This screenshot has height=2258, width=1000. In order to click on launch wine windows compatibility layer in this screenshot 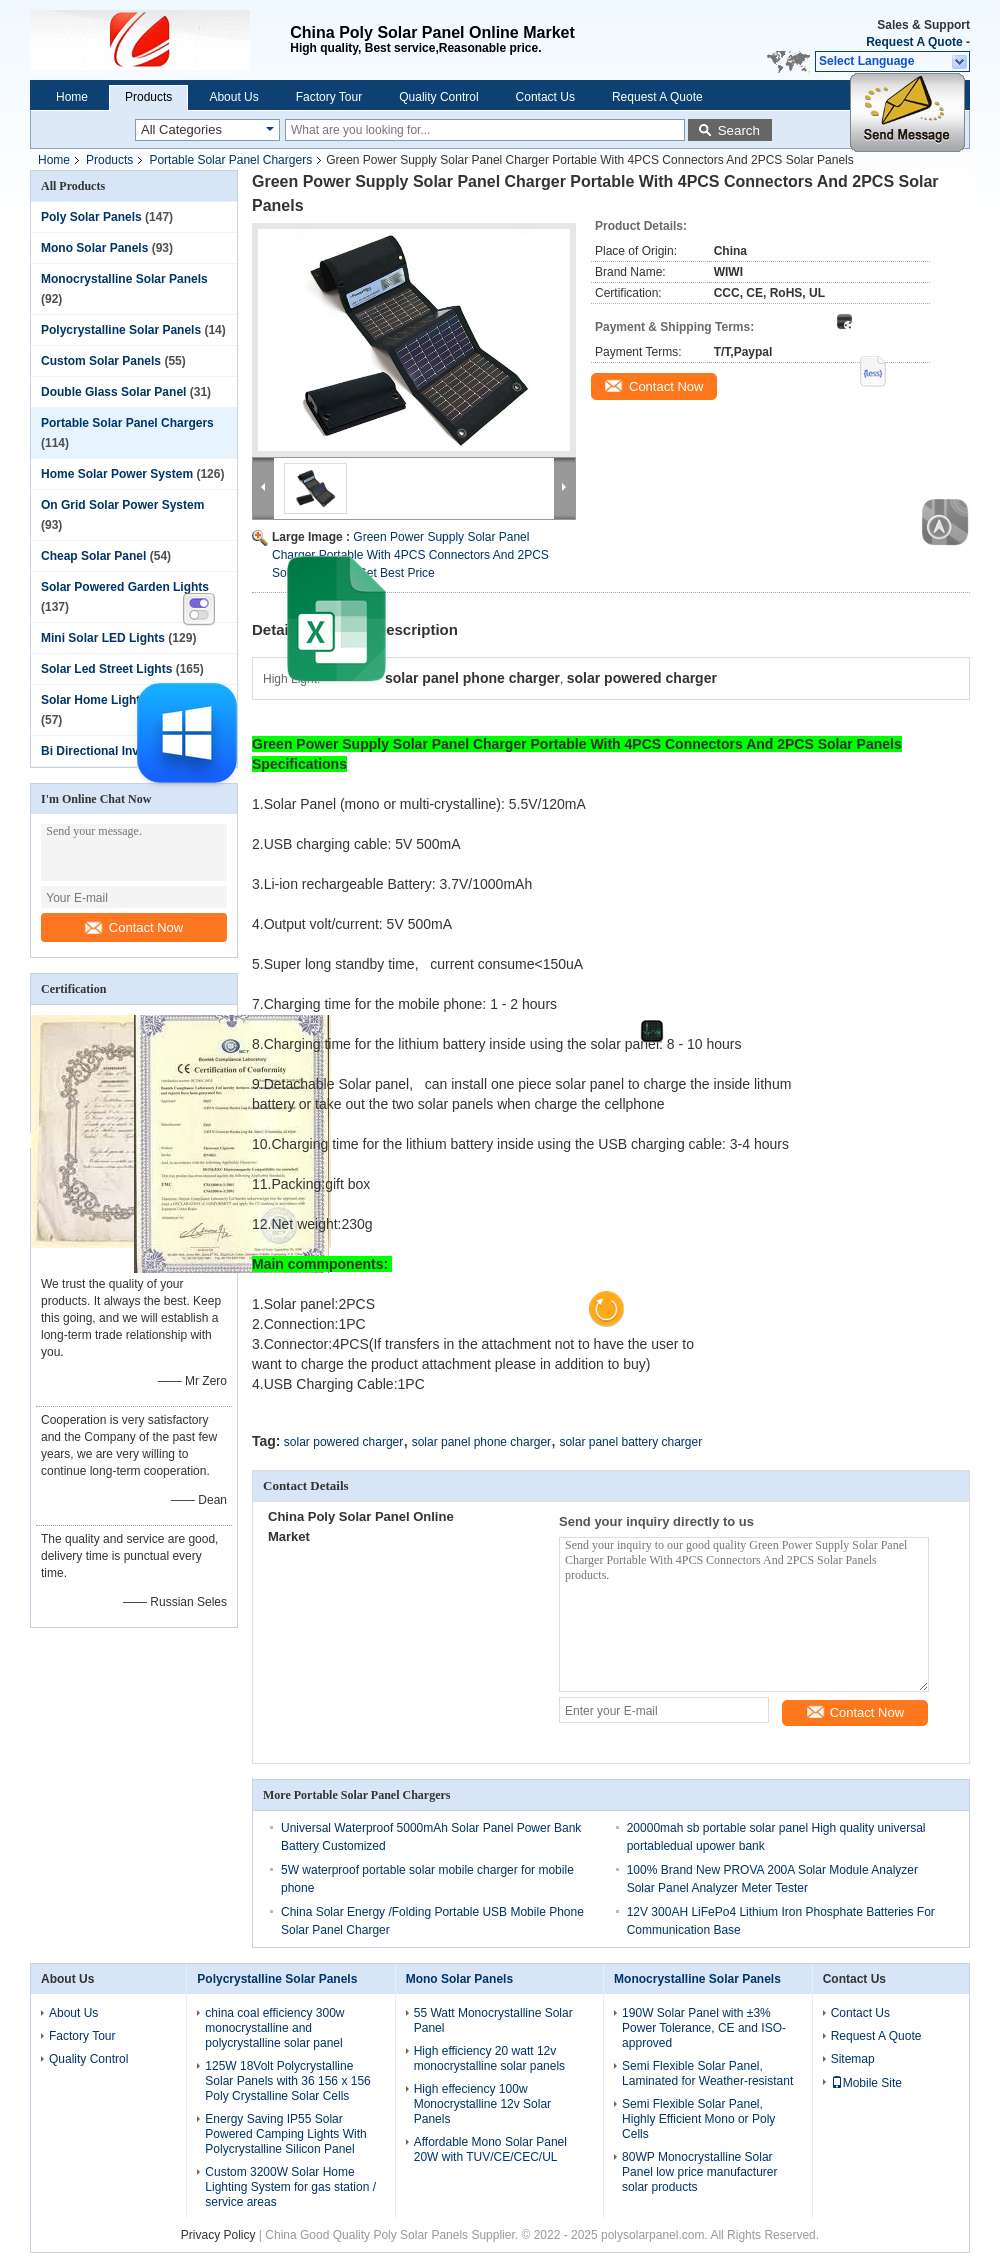, I will do `click(187, 733)`.